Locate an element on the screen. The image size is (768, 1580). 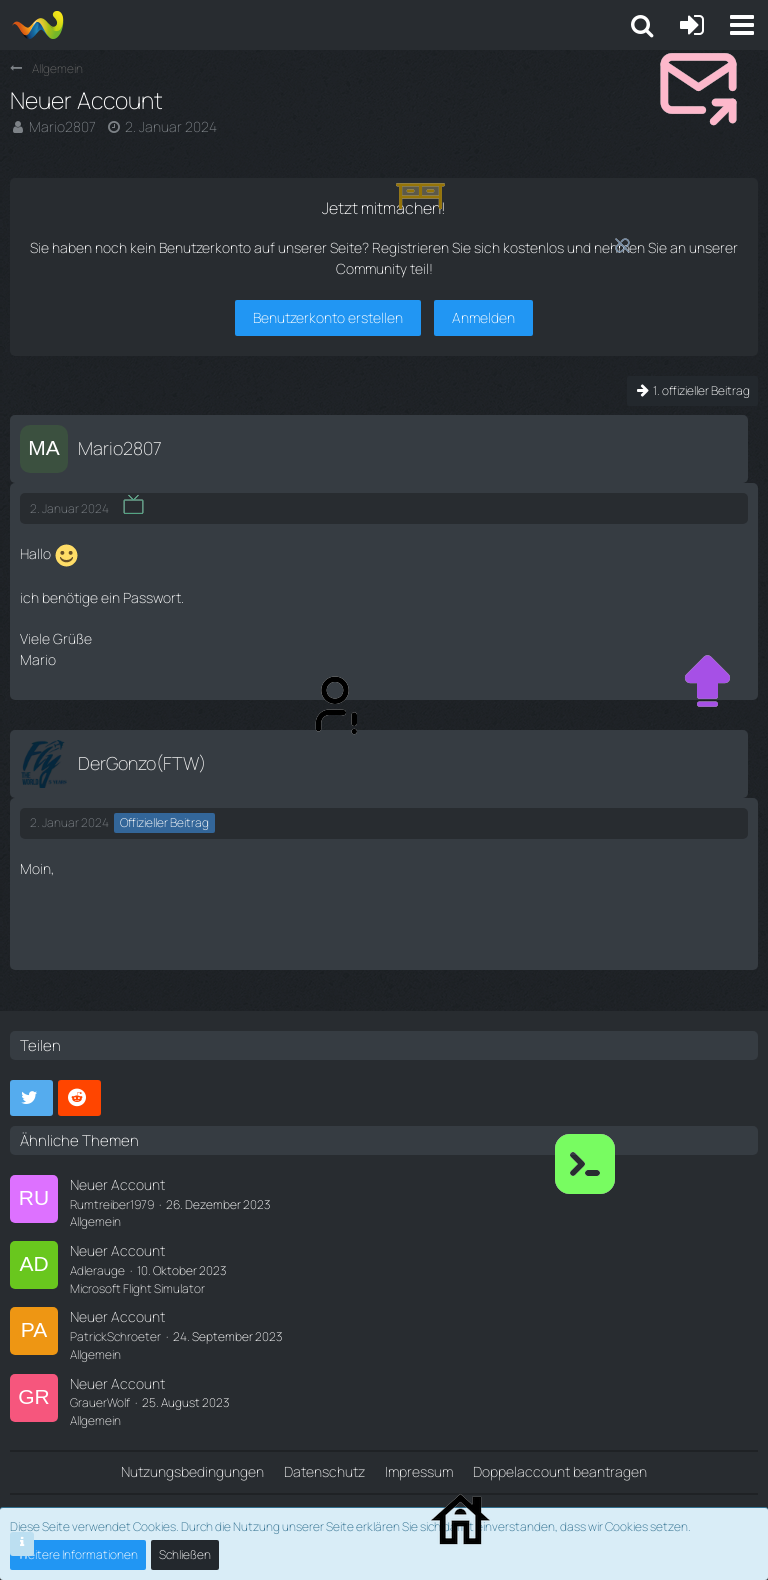
user account requires attention is located at coordinates (335, 704).